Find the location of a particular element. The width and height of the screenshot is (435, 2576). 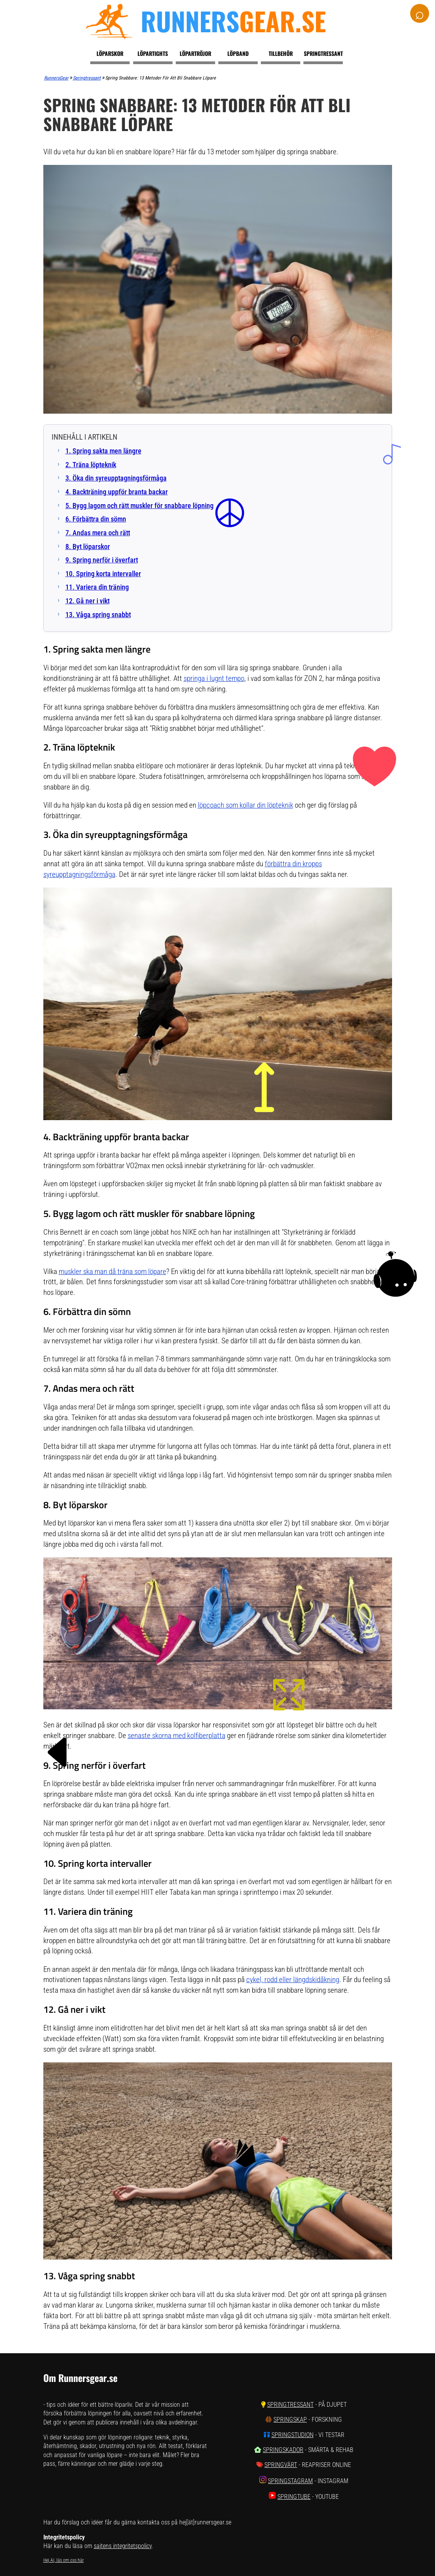

firebase platform logo is located at coordinates (245, 2153).